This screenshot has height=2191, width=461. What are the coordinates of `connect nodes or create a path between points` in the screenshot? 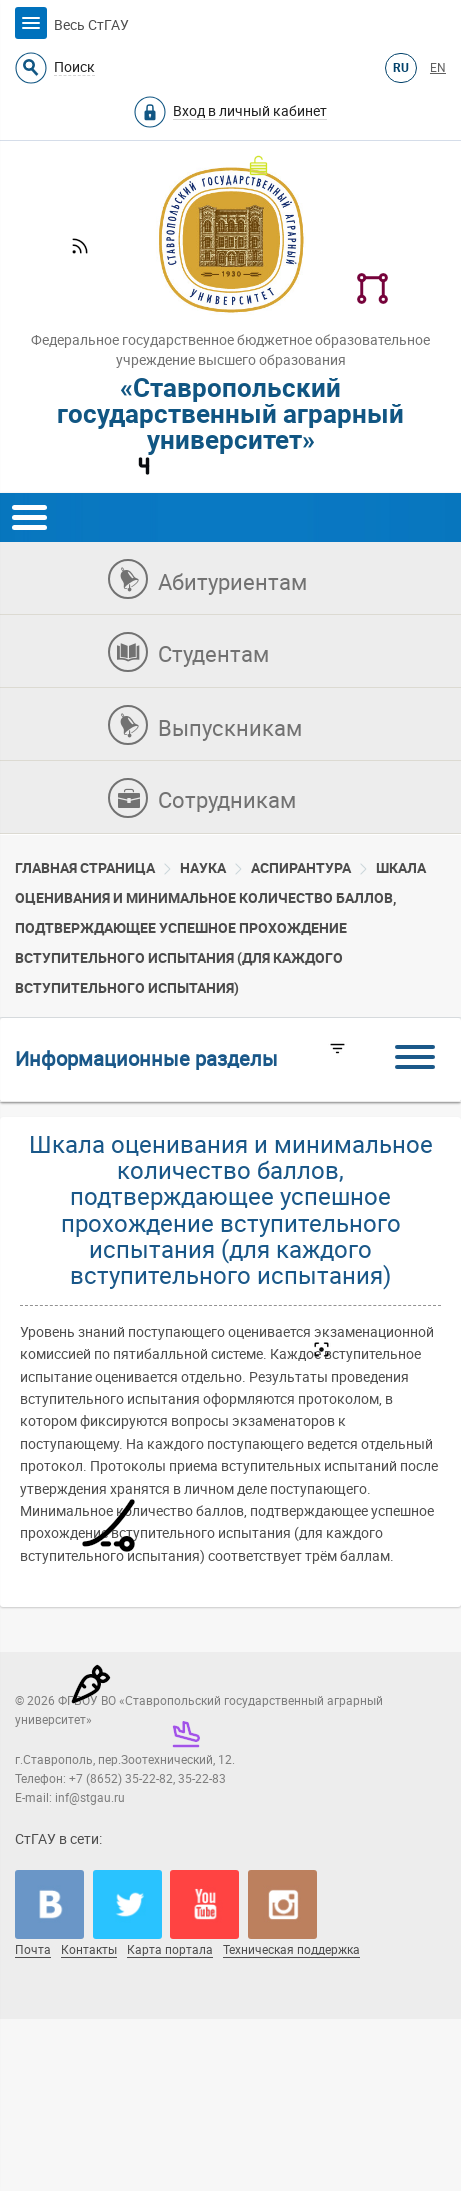 It's located at (372, 288).